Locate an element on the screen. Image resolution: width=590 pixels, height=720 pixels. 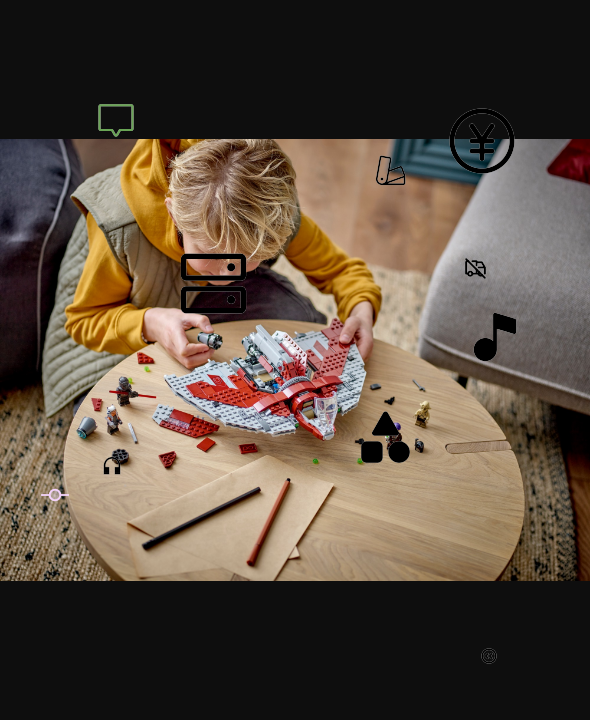
open music player or audio library is located at coordinates (495, 336).